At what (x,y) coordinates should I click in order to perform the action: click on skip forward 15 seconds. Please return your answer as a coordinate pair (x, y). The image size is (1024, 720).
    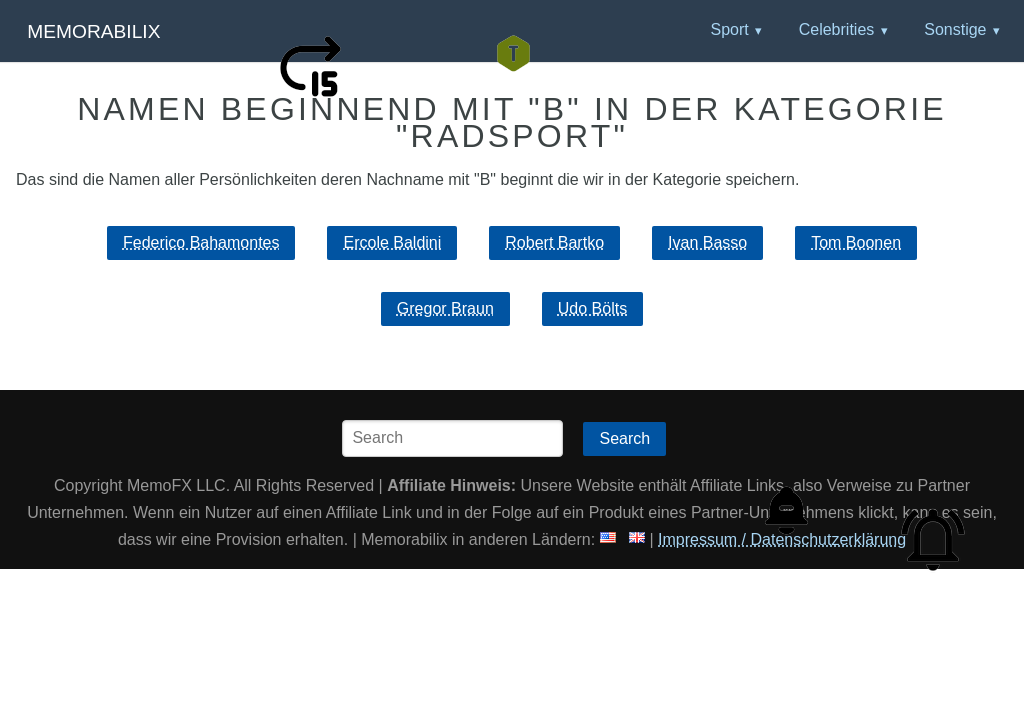
    Looking at the image, I should click on (312, 68).